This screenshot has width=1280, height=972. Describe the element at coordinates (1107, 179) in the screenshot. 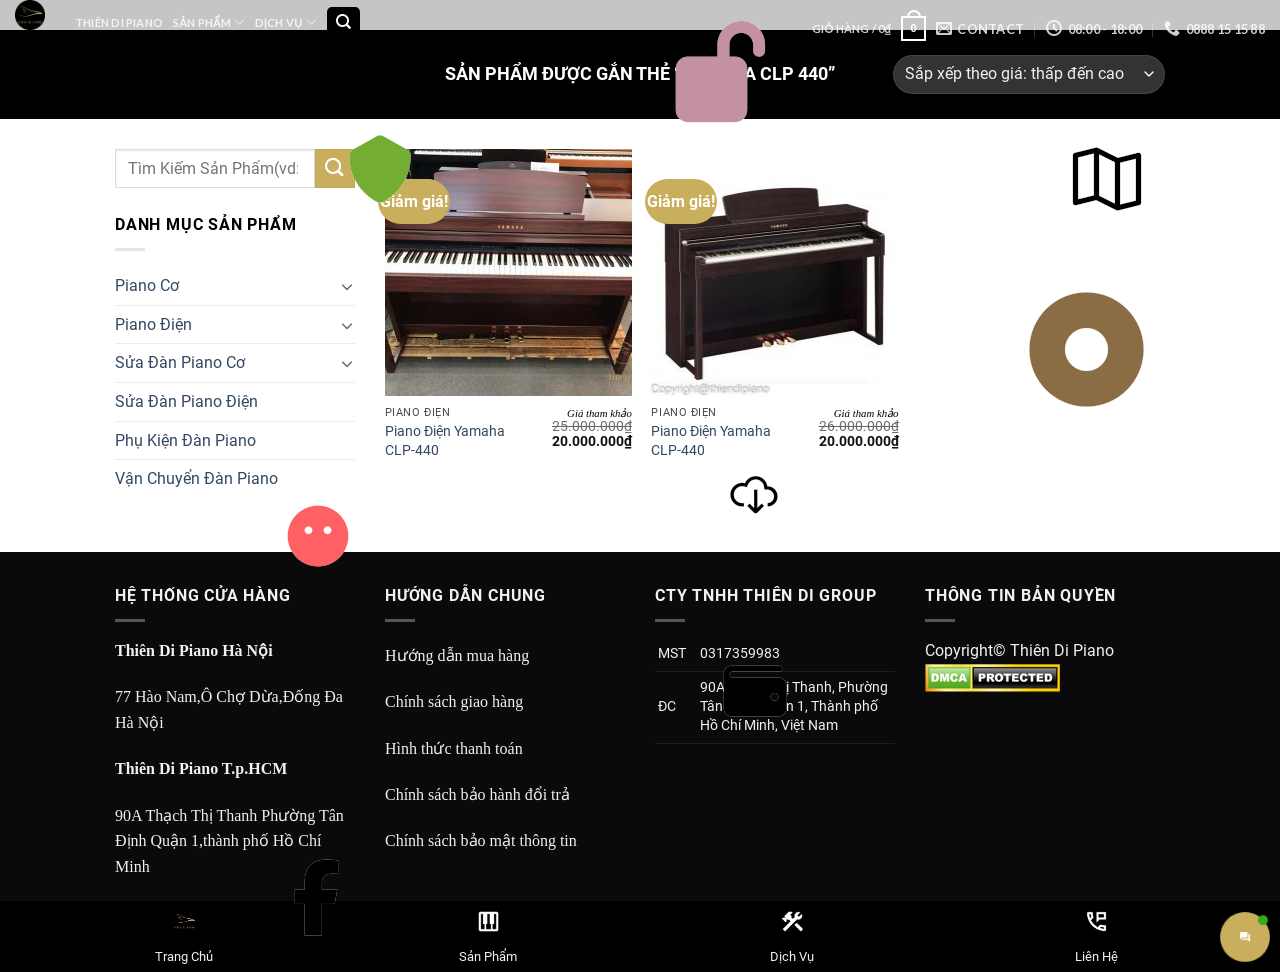

I see `open map view` at that location.